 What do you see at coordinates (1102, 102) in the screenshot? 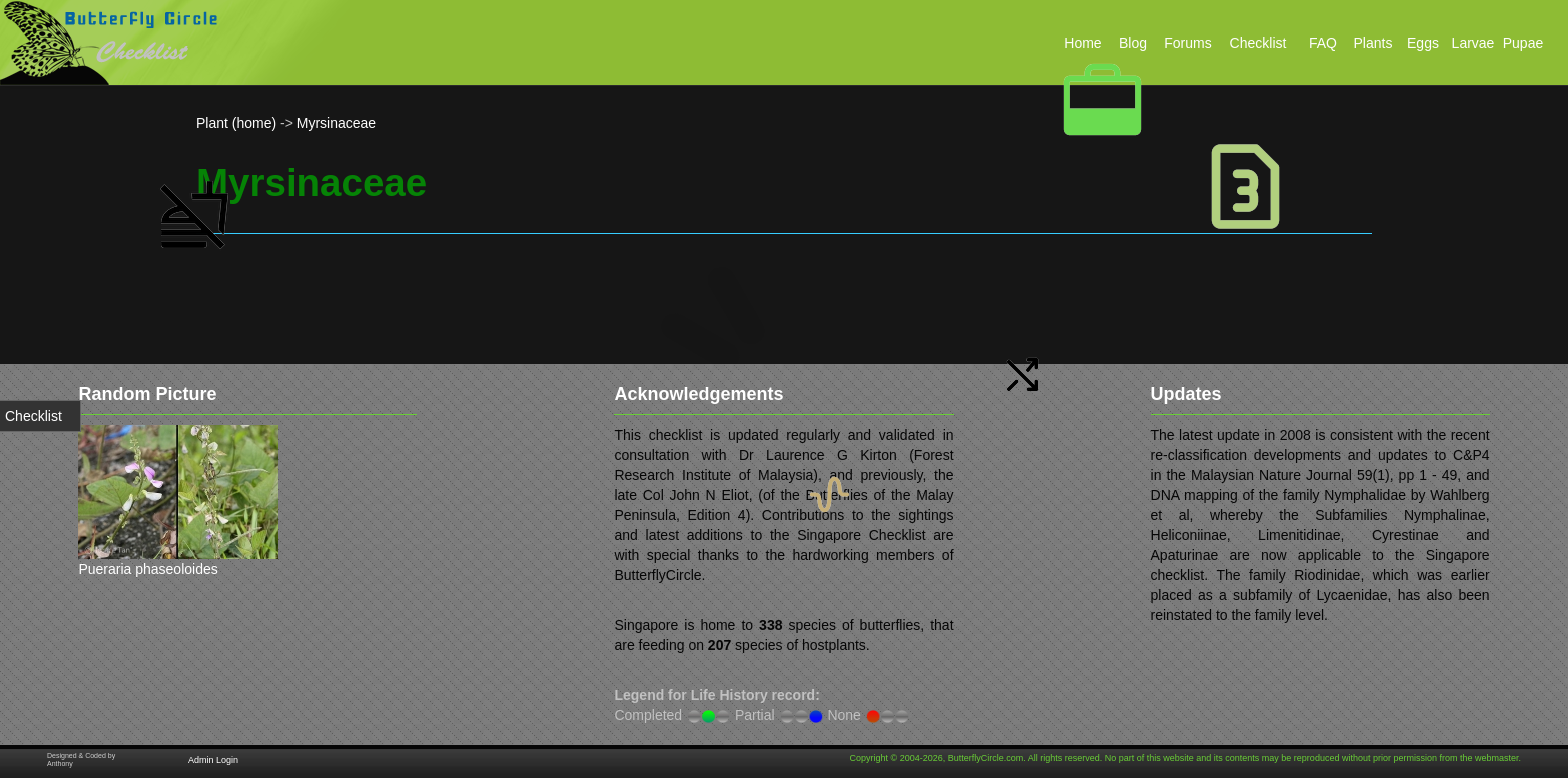
I see `access travel or trip planning features` at bounding box center [1102, 102].